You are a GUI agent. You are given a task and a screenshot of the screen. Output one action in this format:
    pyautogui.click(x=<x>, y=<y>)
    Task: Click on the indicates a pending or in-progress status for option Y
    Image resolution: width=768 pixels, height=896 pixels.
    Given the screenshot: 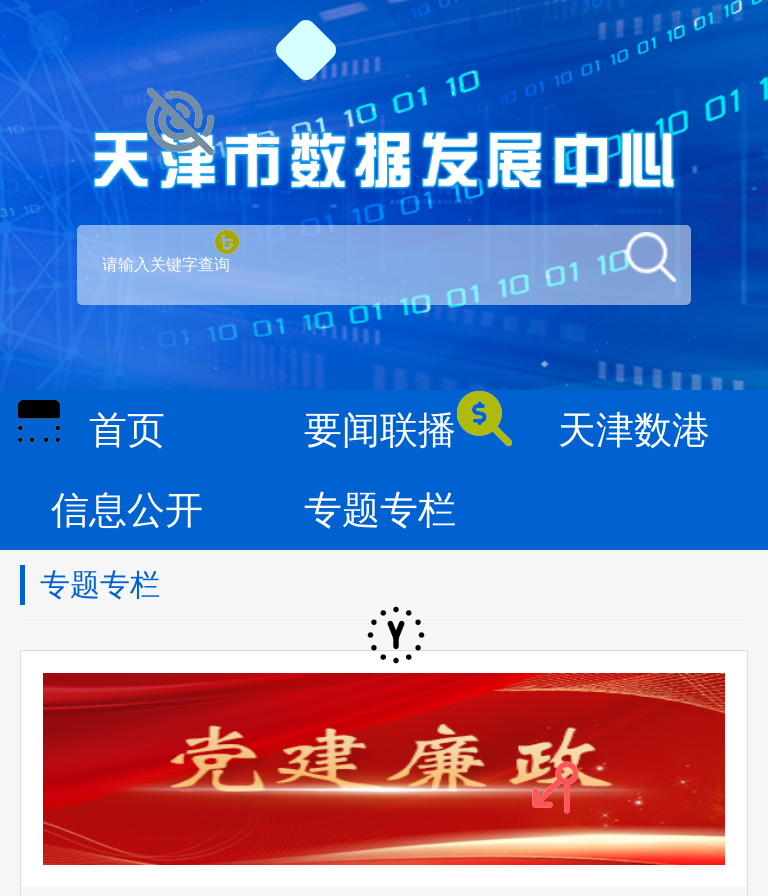 What is the action you would take?
    pyautogui.click(x=396, y=635)
    